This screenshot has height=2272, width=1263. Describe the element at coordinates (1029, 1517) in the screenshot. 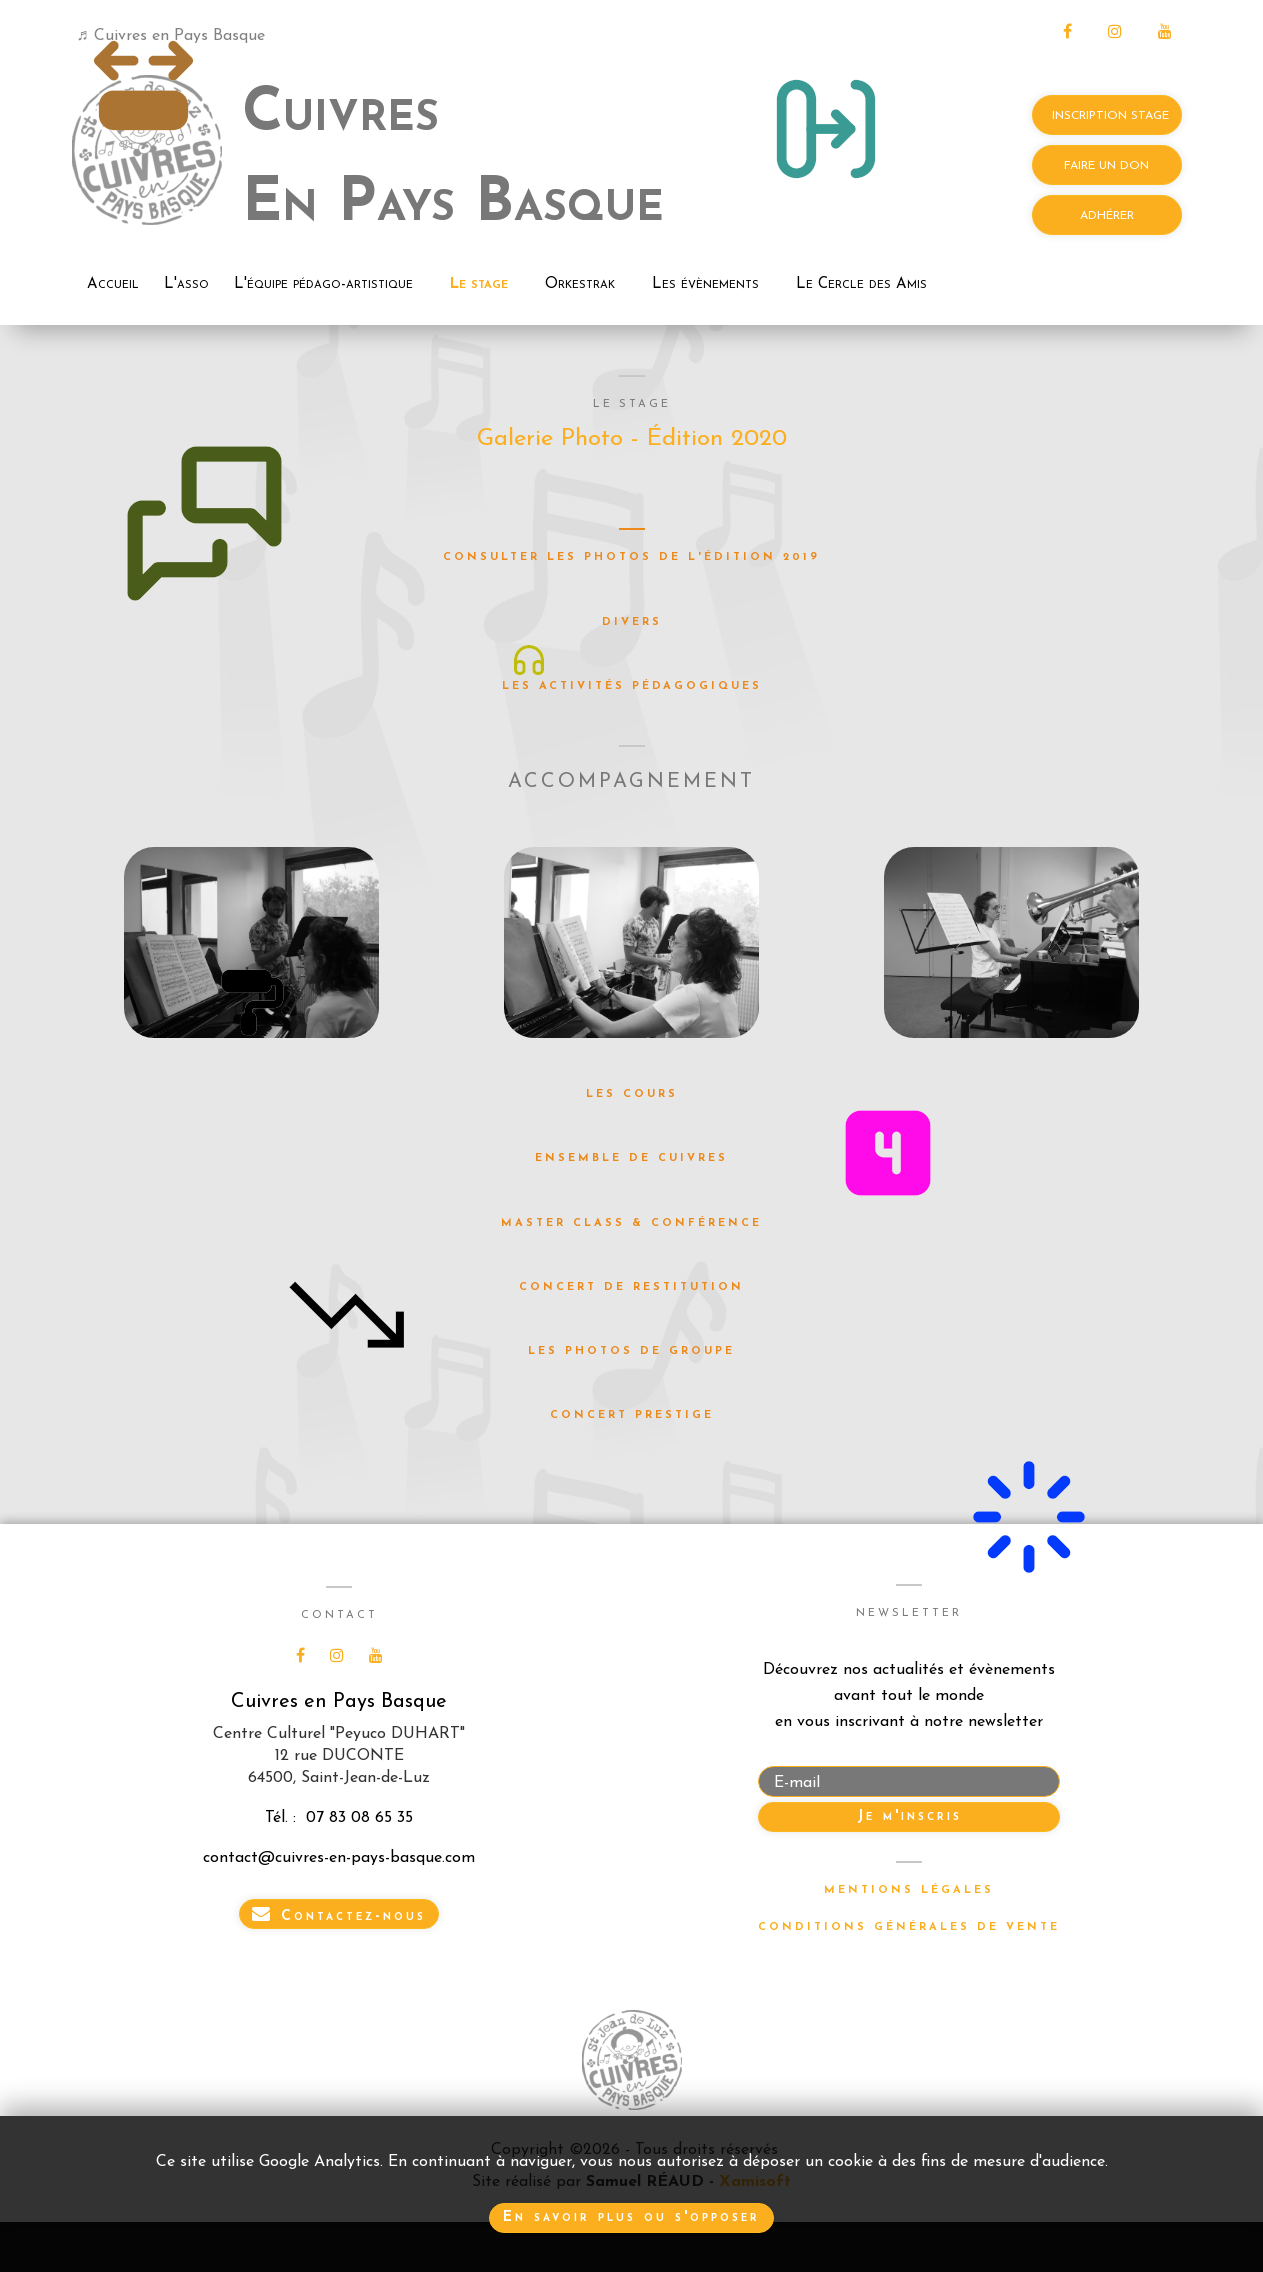

I see `indicates content is loading` at that location.